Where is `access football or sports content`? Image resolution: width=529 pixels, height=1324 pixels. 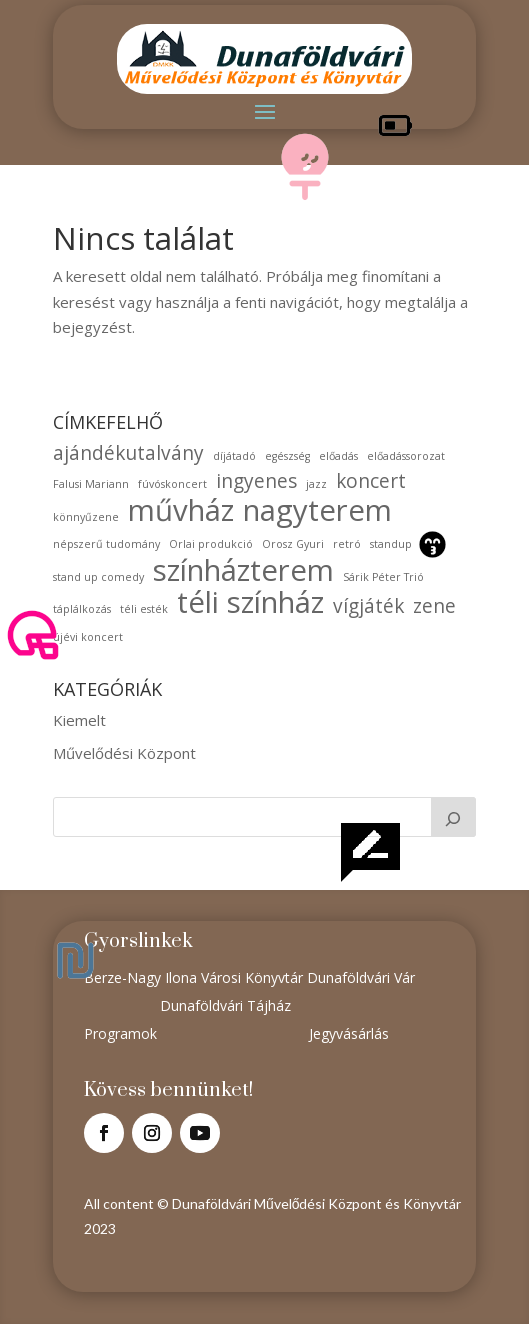 access football or sports content is located at coordinates (33, 636).